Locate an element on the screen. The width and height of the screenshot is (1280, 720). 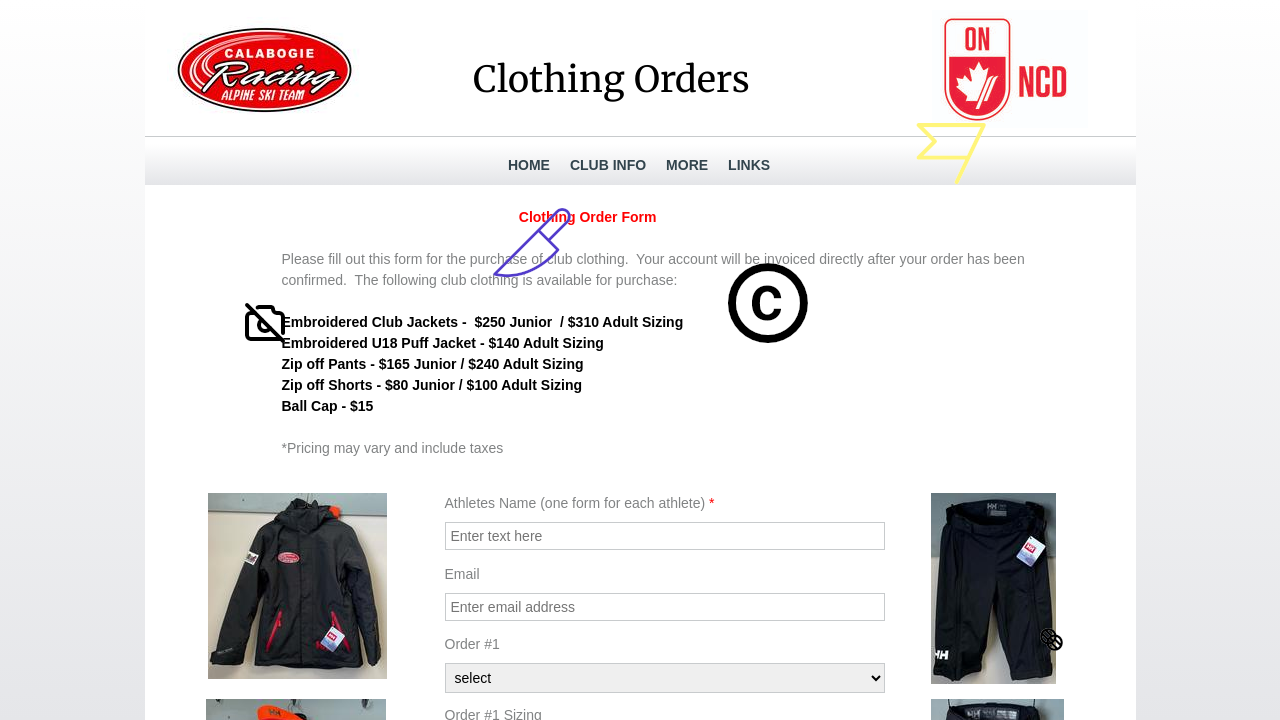
merge or combine selected objects is located at coordinates (1051, 639).